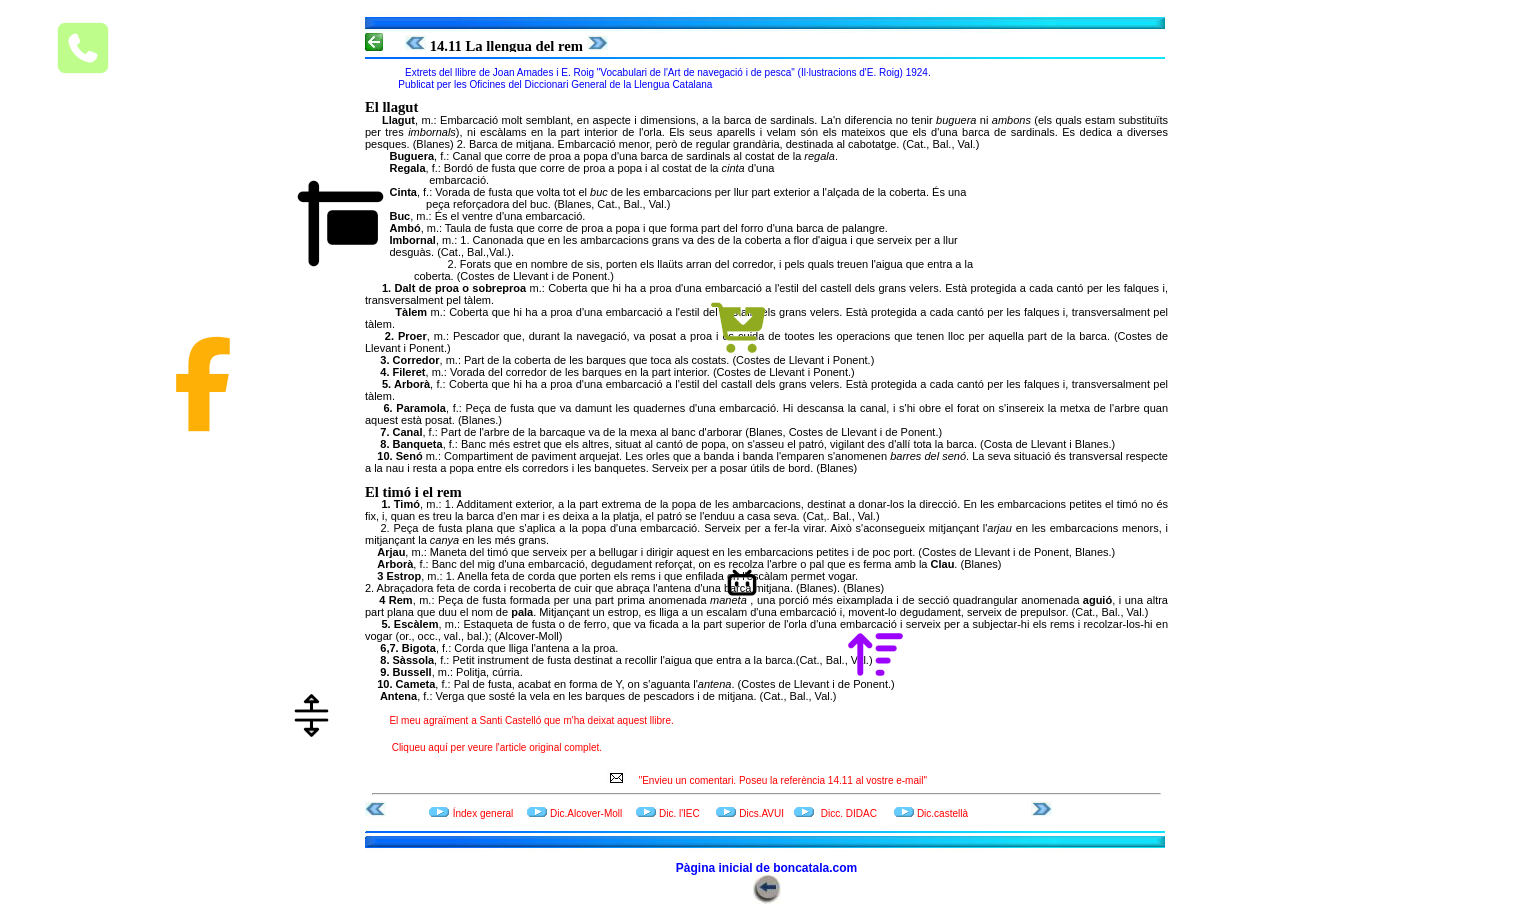  Describe the element at coordinates (311, 715) in the screenshot. I see `split view vertically` at that location.